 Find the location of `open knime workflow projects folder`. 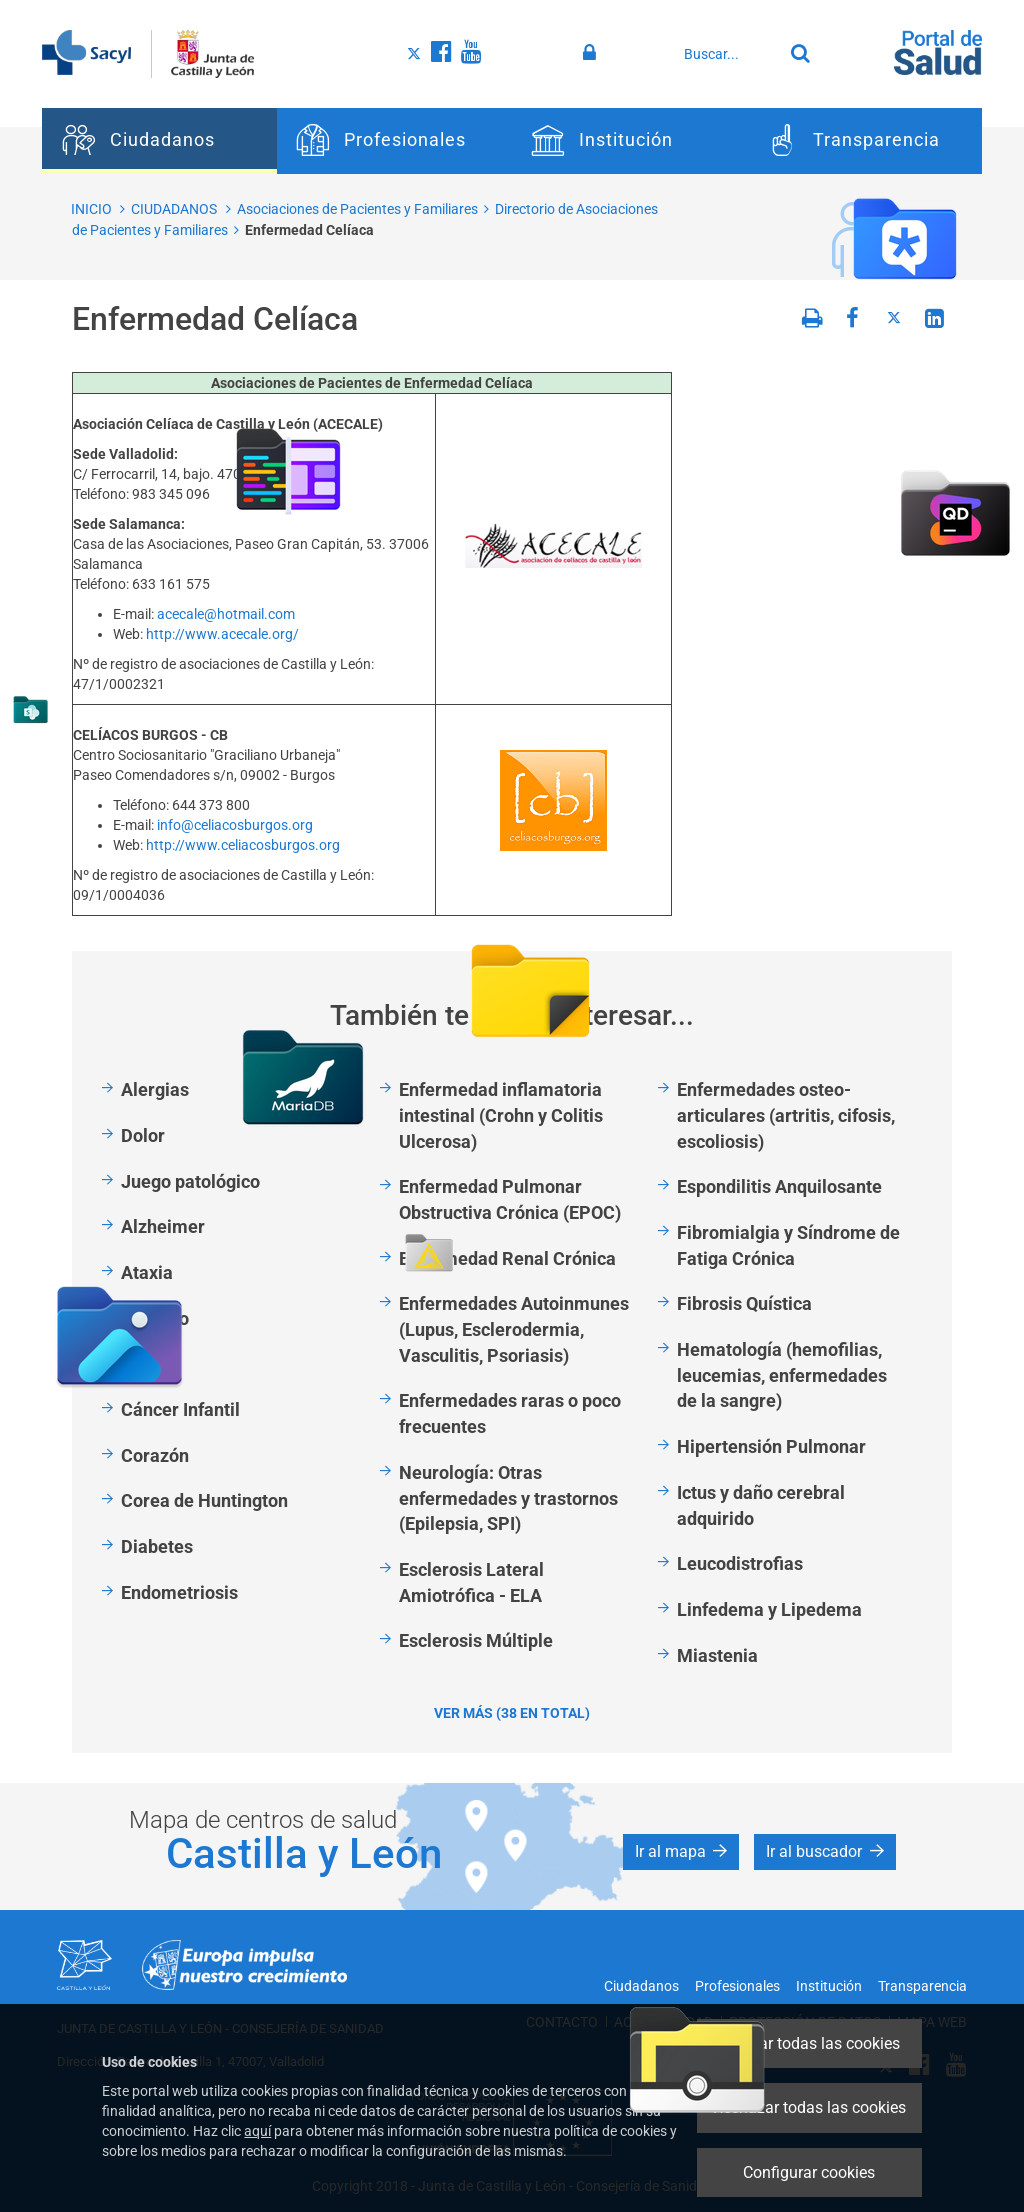

open knime workflow projects folder is located at coordinates (429, 1254).